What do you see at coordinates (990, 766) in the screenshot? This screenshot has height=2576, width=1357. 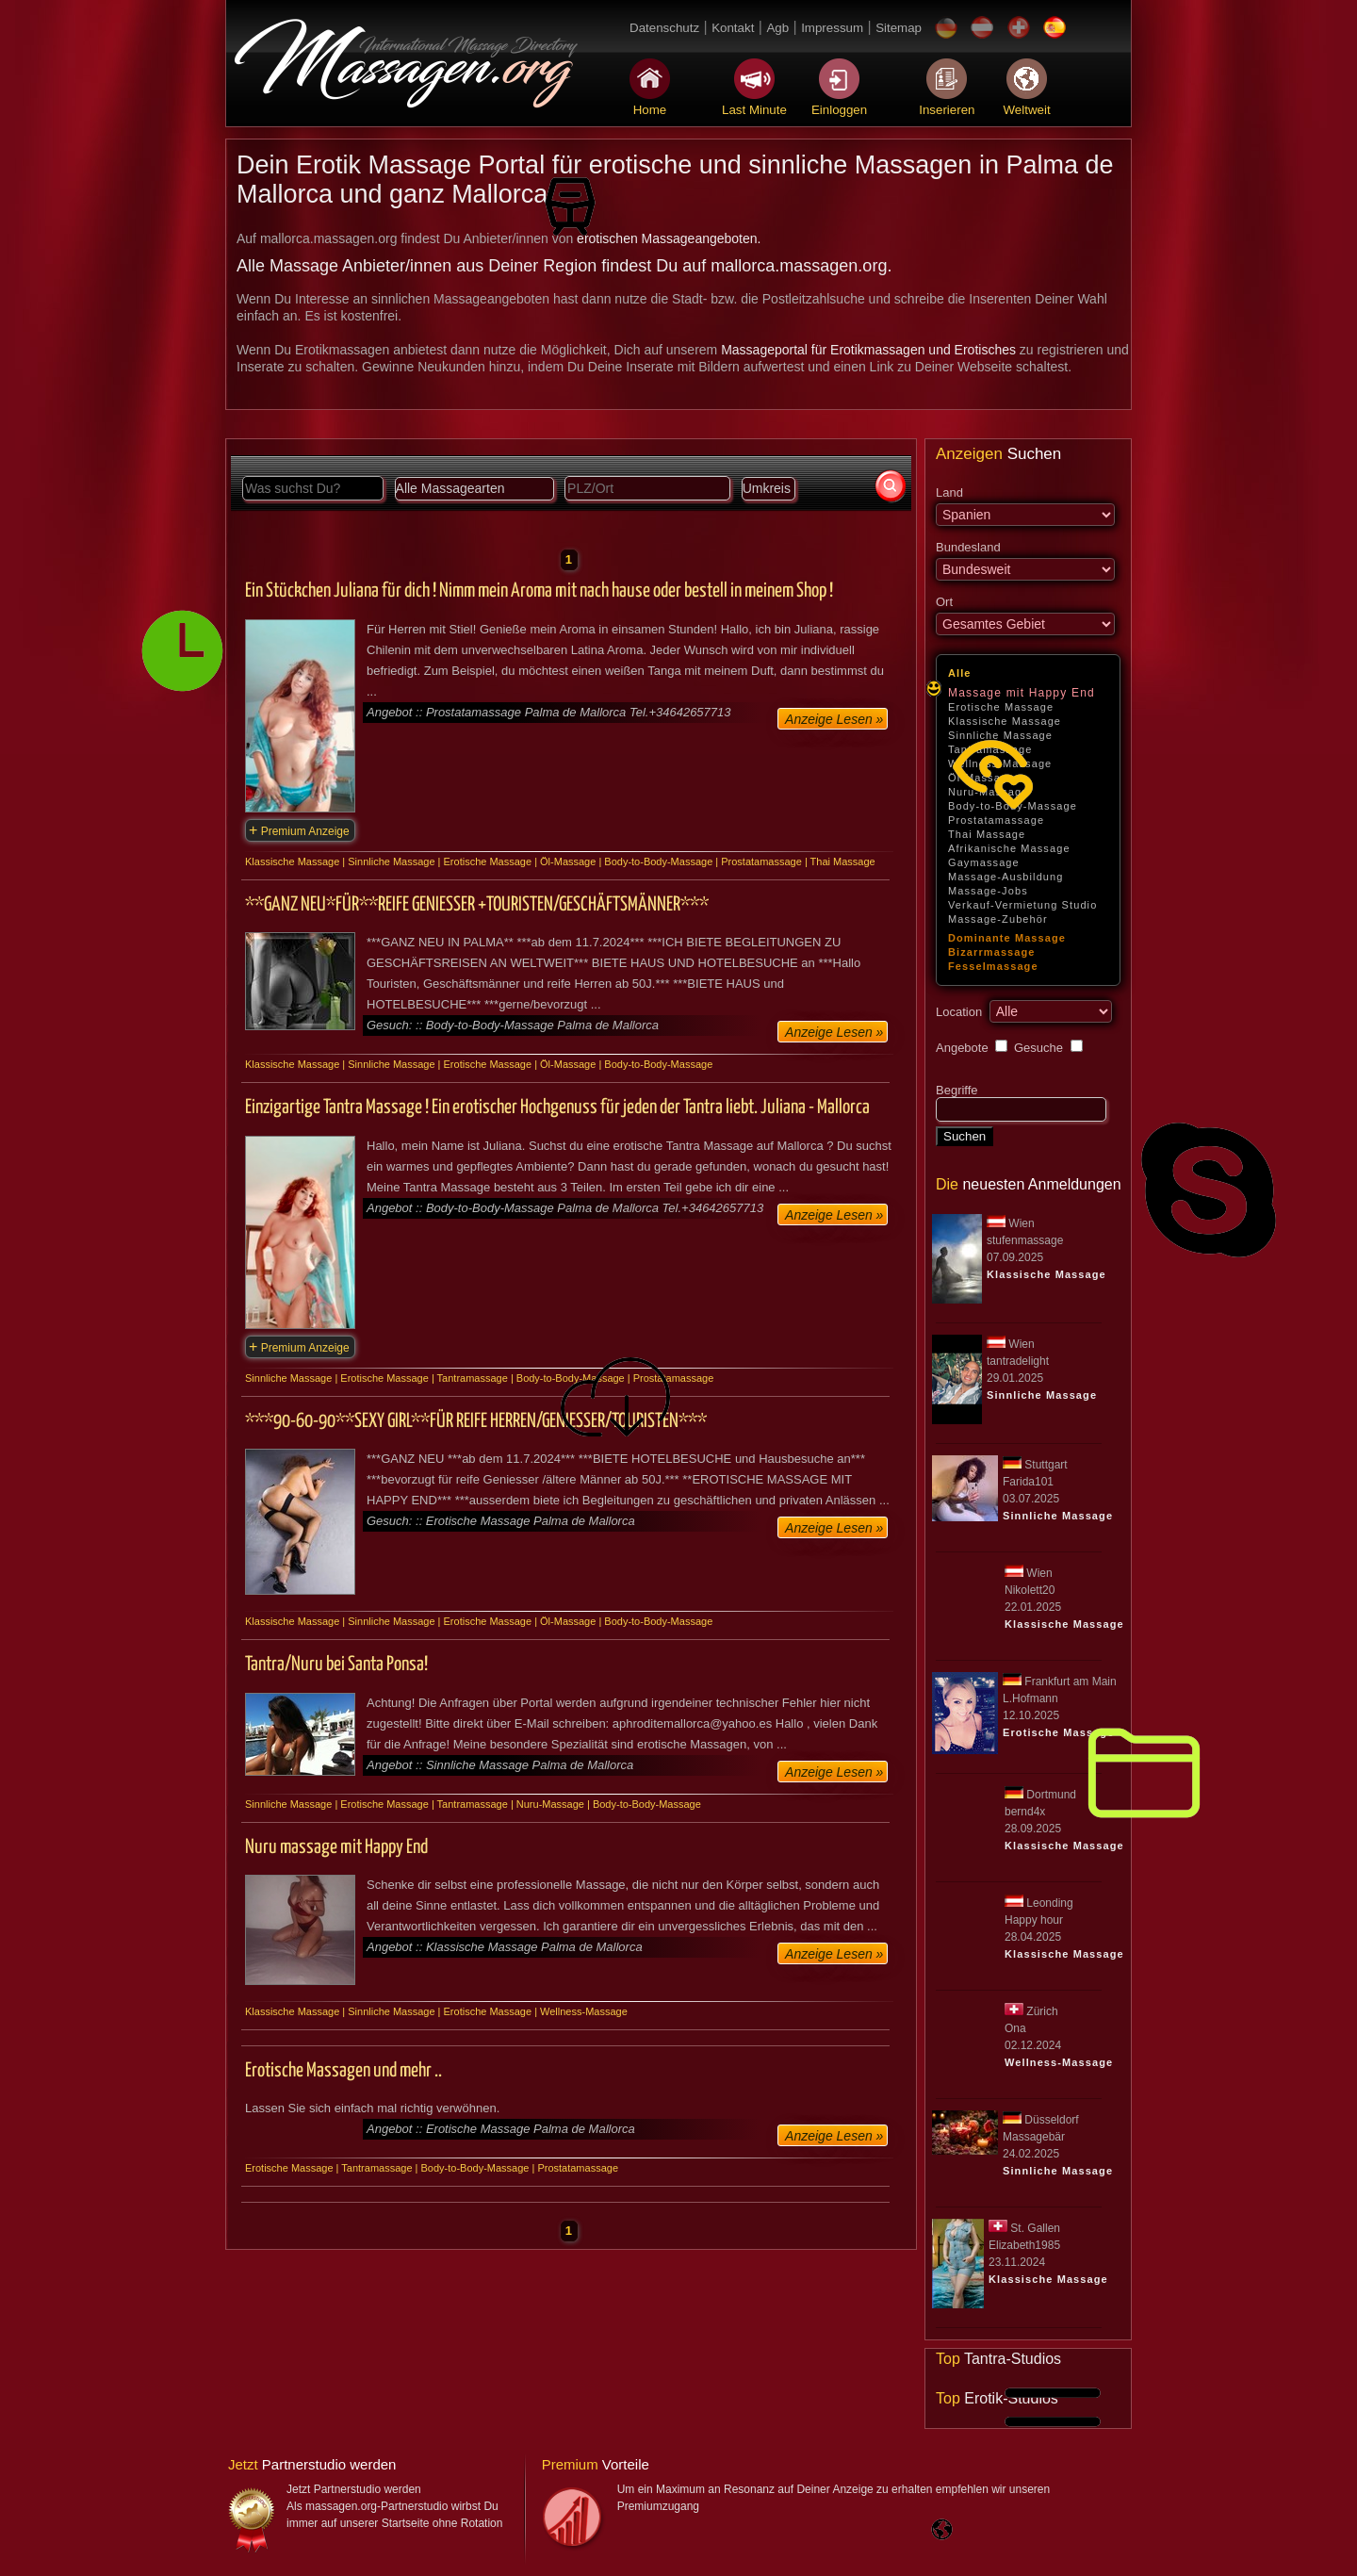 I see `add to favorites while viewing` at bounding box center [990, 766].